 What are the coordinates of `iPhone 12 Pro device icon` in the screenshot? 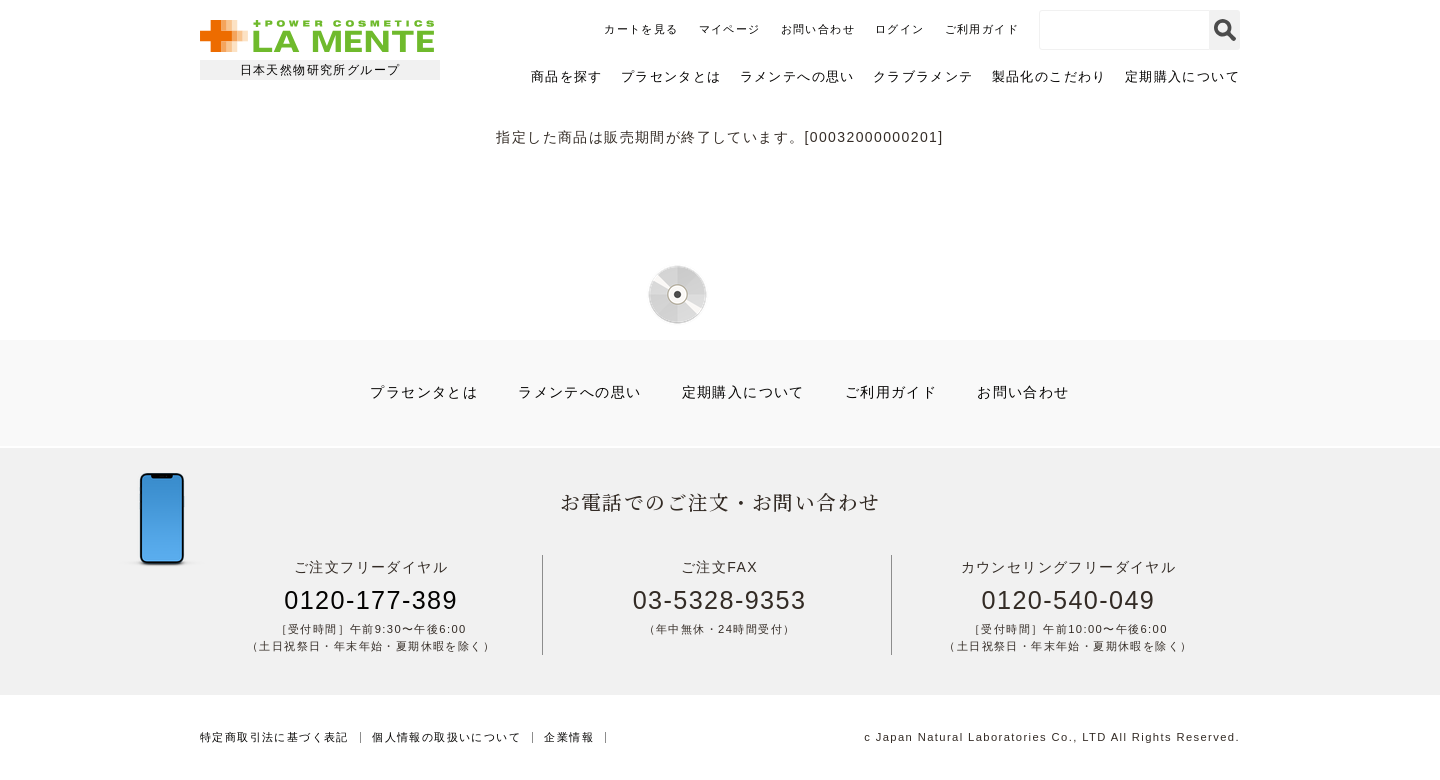 It's located at (162, 520).